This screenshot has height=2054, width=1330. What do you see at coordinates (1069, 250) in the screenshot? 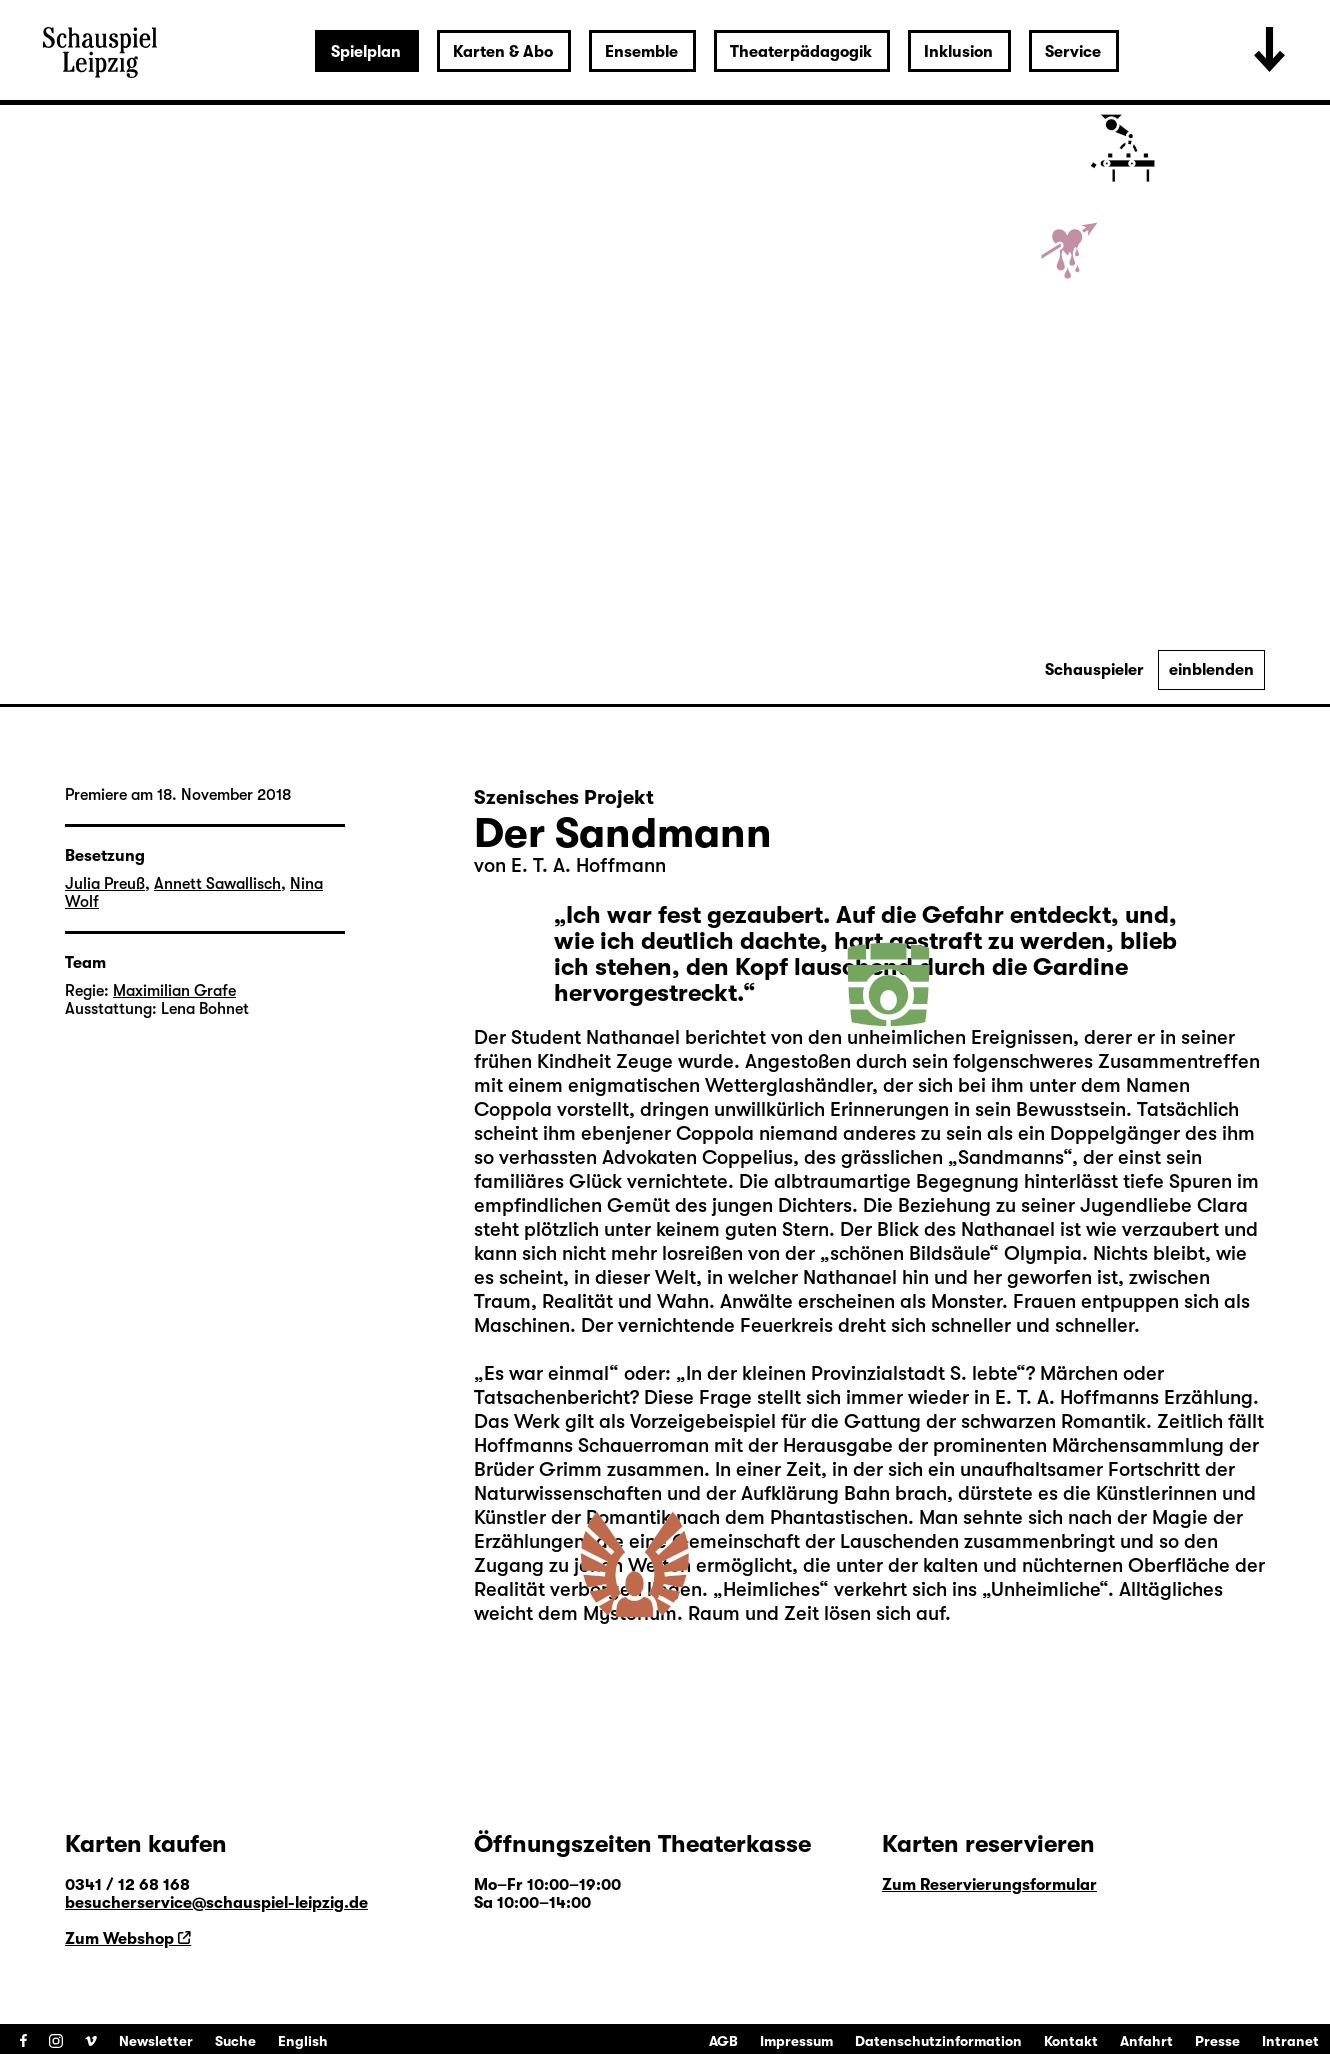
I see `indicates heartbreak or emotional damage status` at bounding box center [1069, 250].